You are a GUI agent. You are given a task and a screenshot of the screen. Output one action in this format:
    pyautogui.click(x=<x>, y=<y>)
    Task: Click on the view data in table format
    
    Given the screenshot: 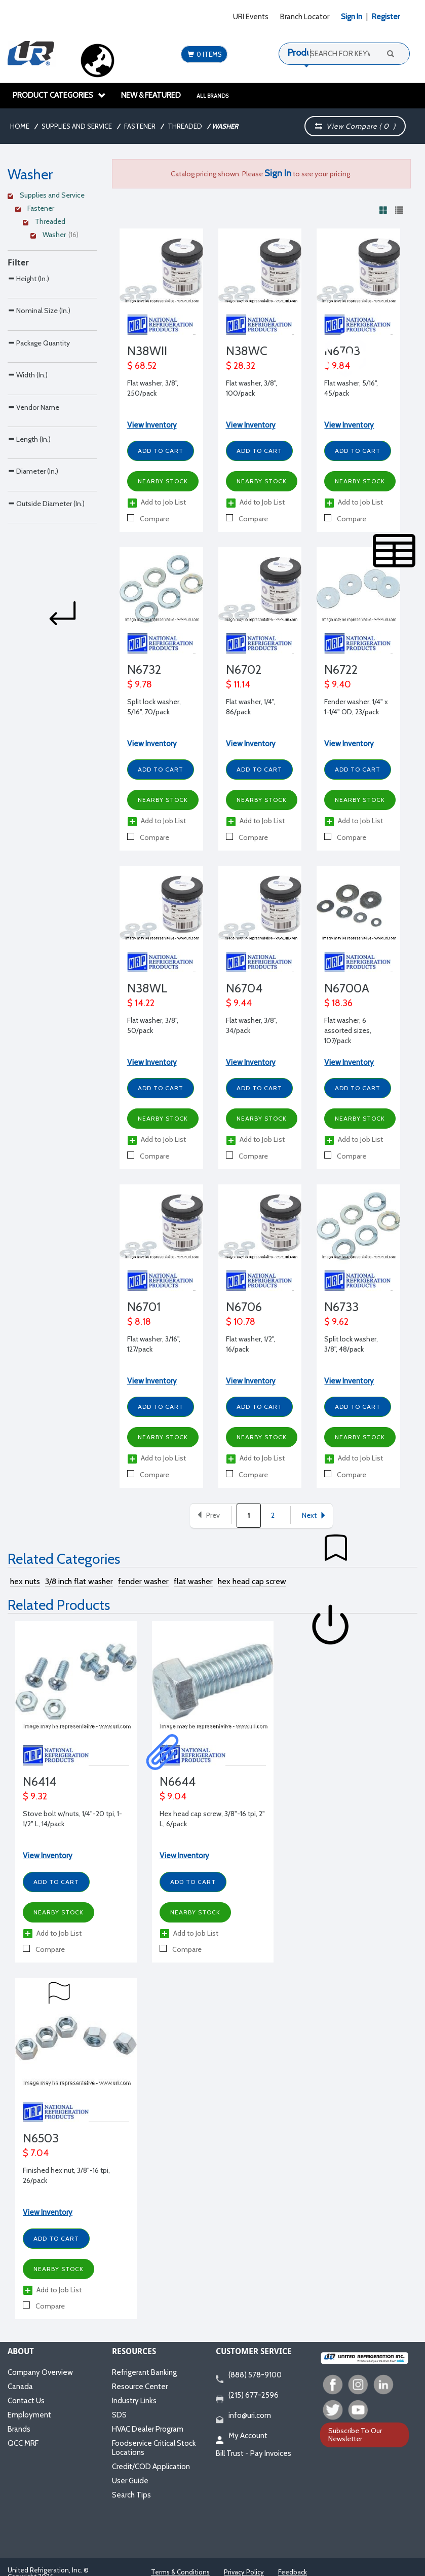 What is the action you would take?
    pyautogui.click(x=394, y=551)
    